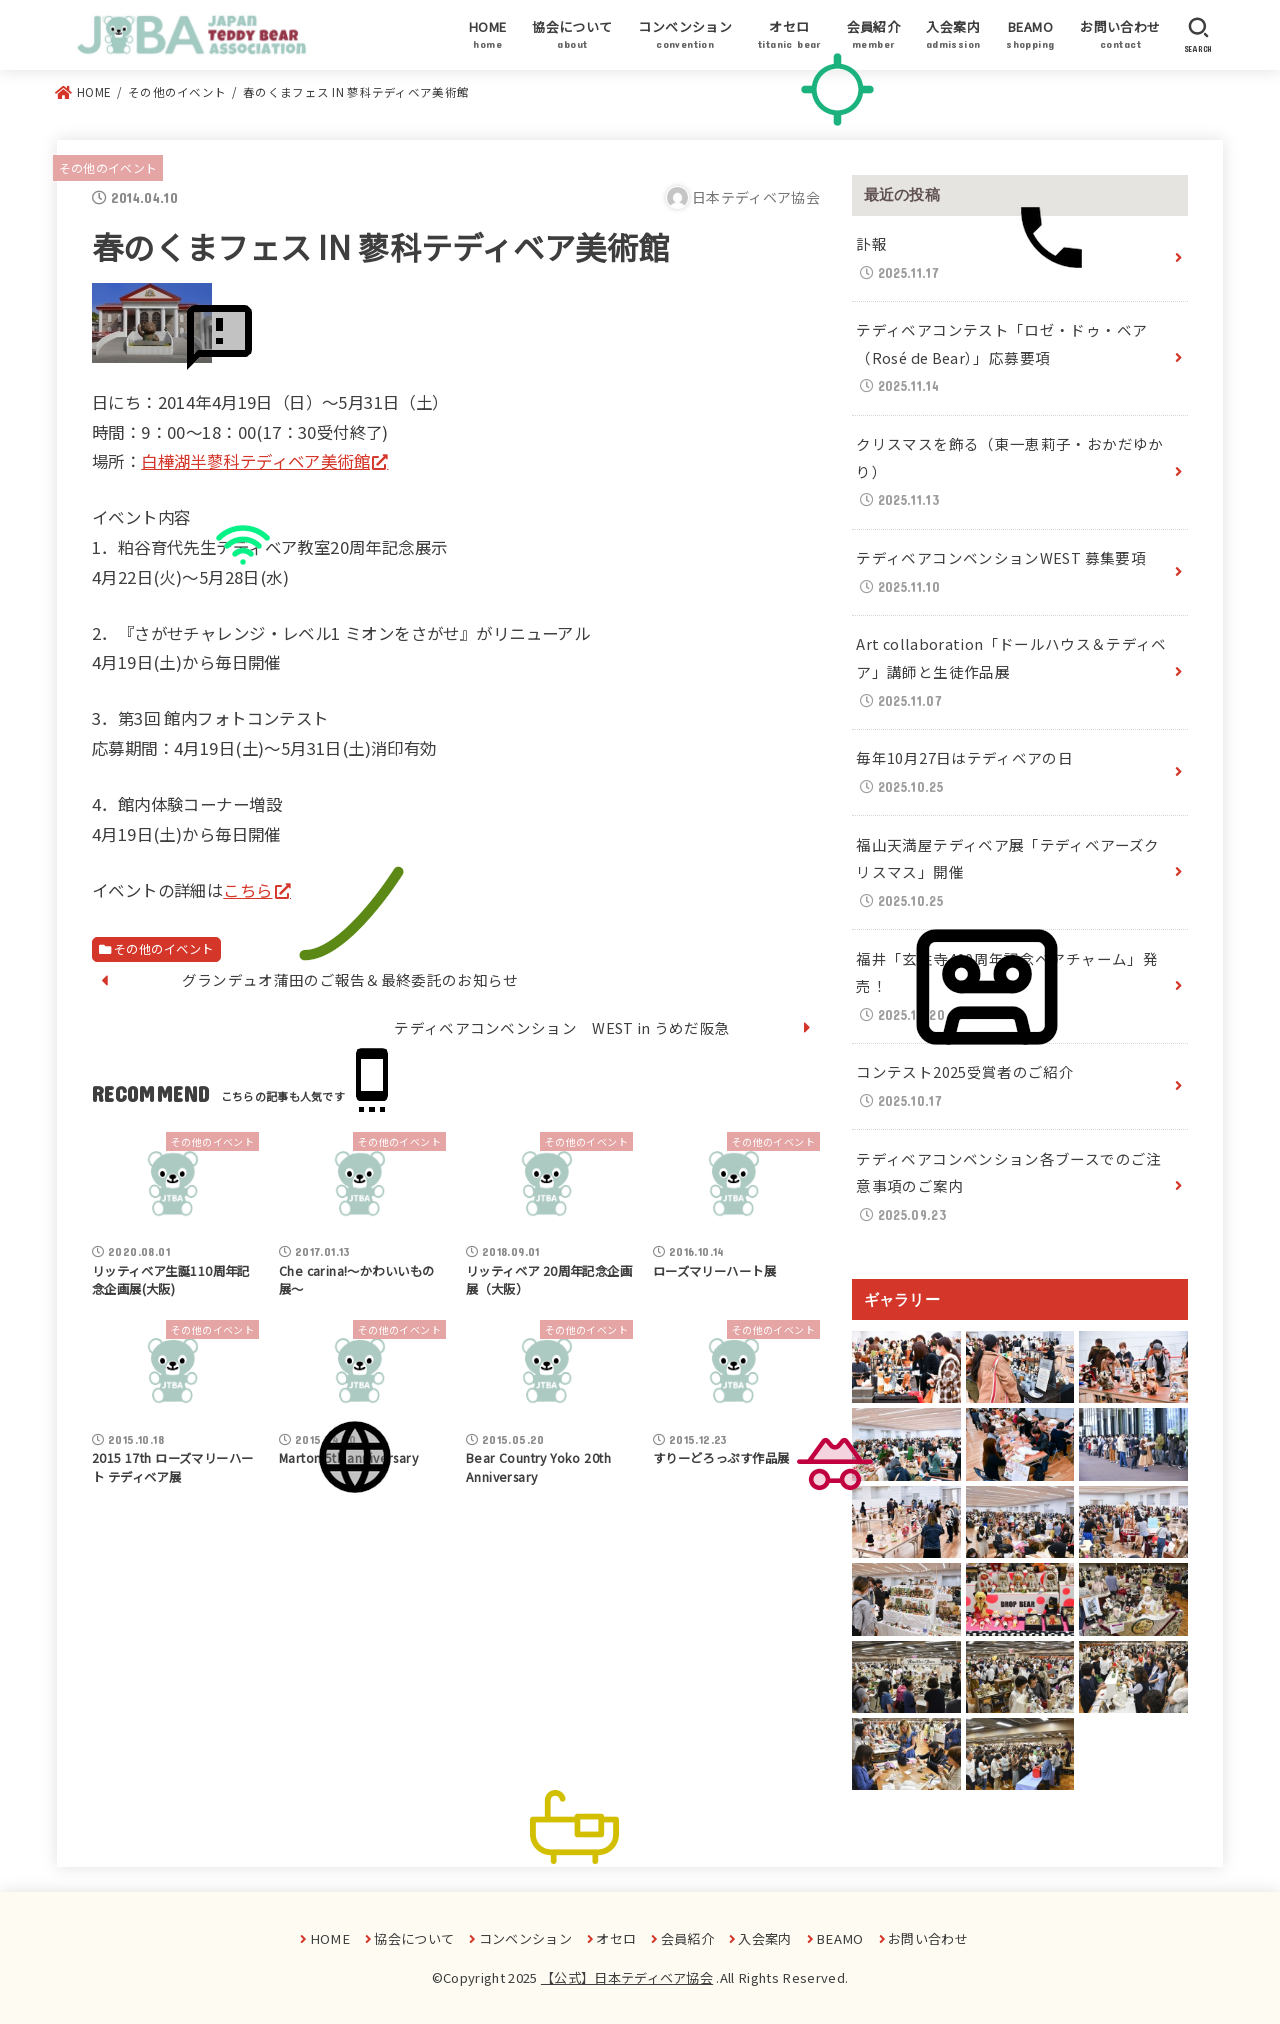 Image resolution: width=1280 pixels, height=2024 pixels. I want to click on find my current location on the map, so click(837, 89).